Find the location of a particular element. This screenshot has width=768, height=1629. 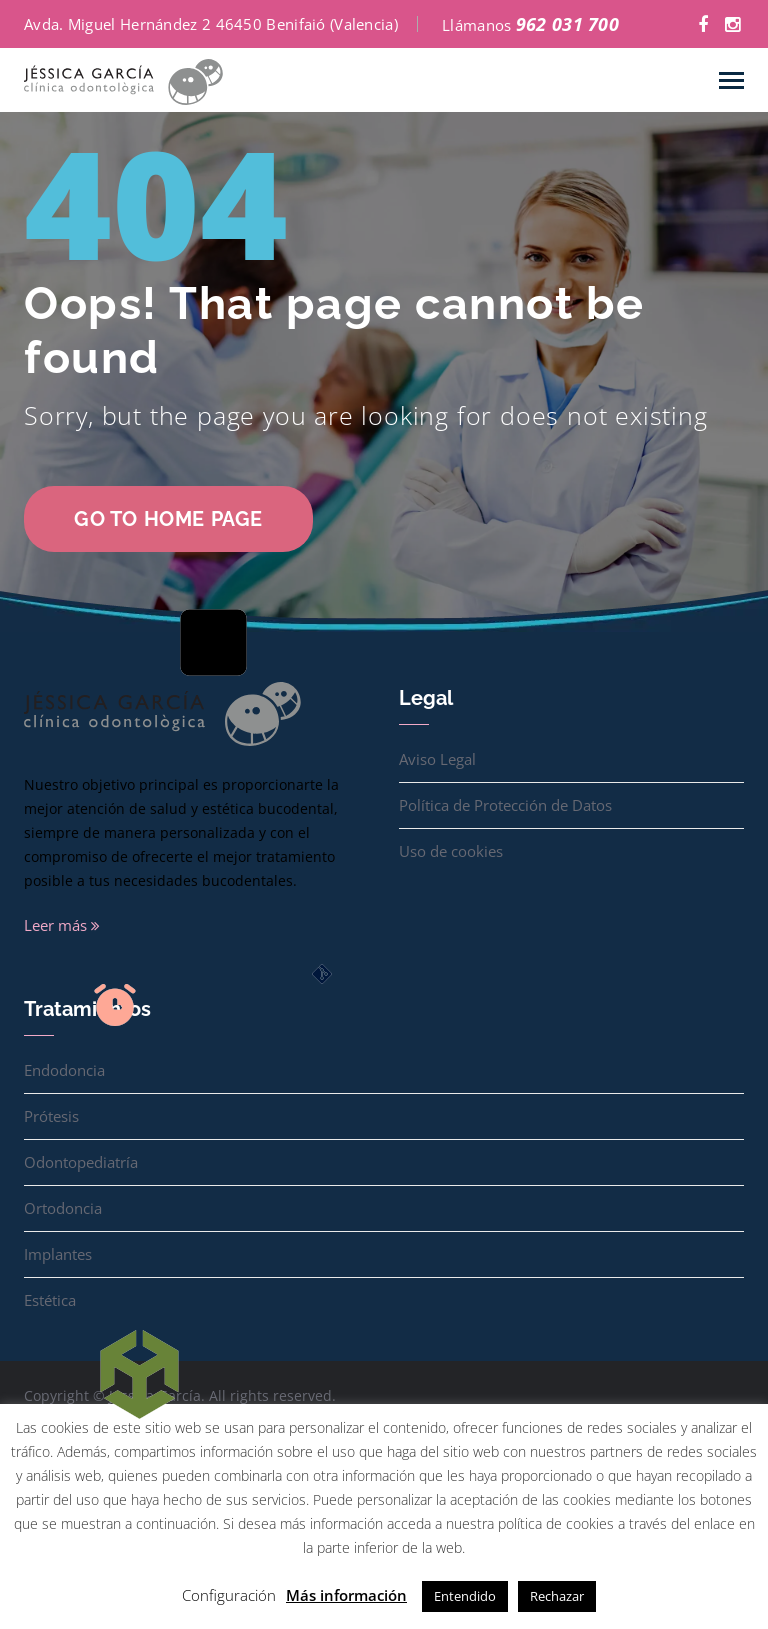

stop media playback is located at coordinates (213, 642).